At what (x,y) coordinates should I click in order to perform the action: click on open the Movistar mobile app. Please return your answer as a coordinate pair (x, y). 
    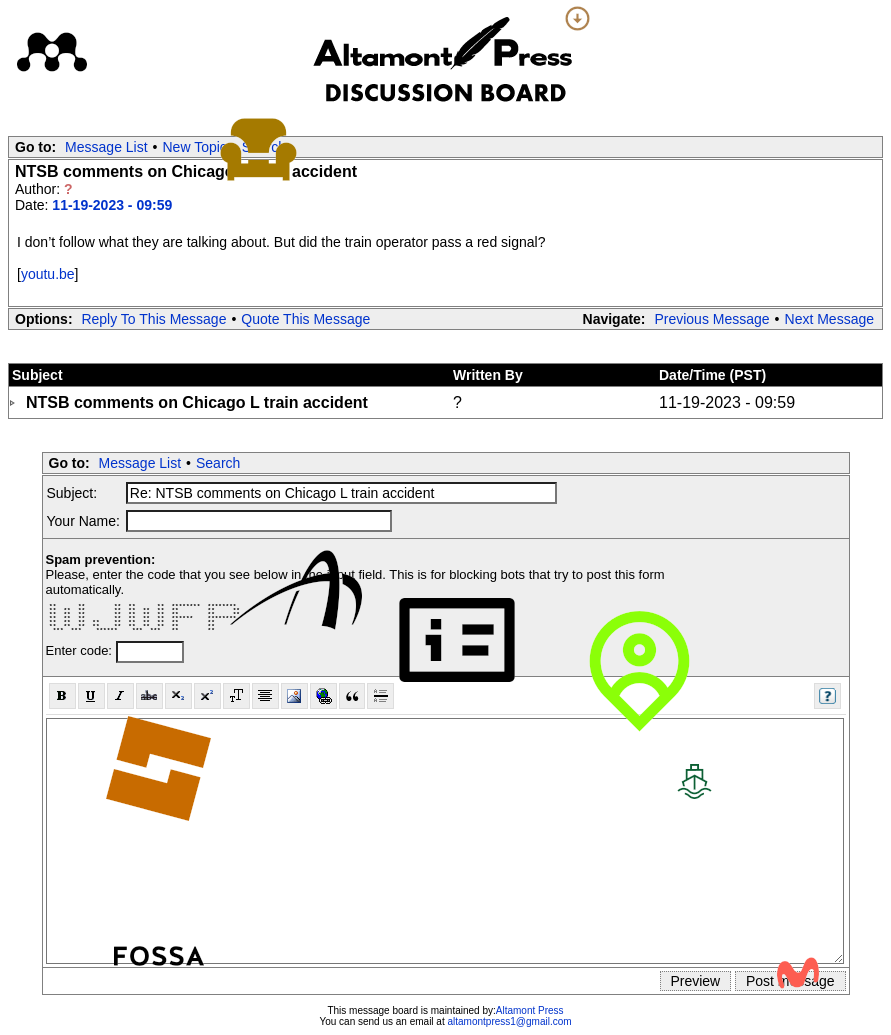
    Looking at the image, I should click on (798, 973).